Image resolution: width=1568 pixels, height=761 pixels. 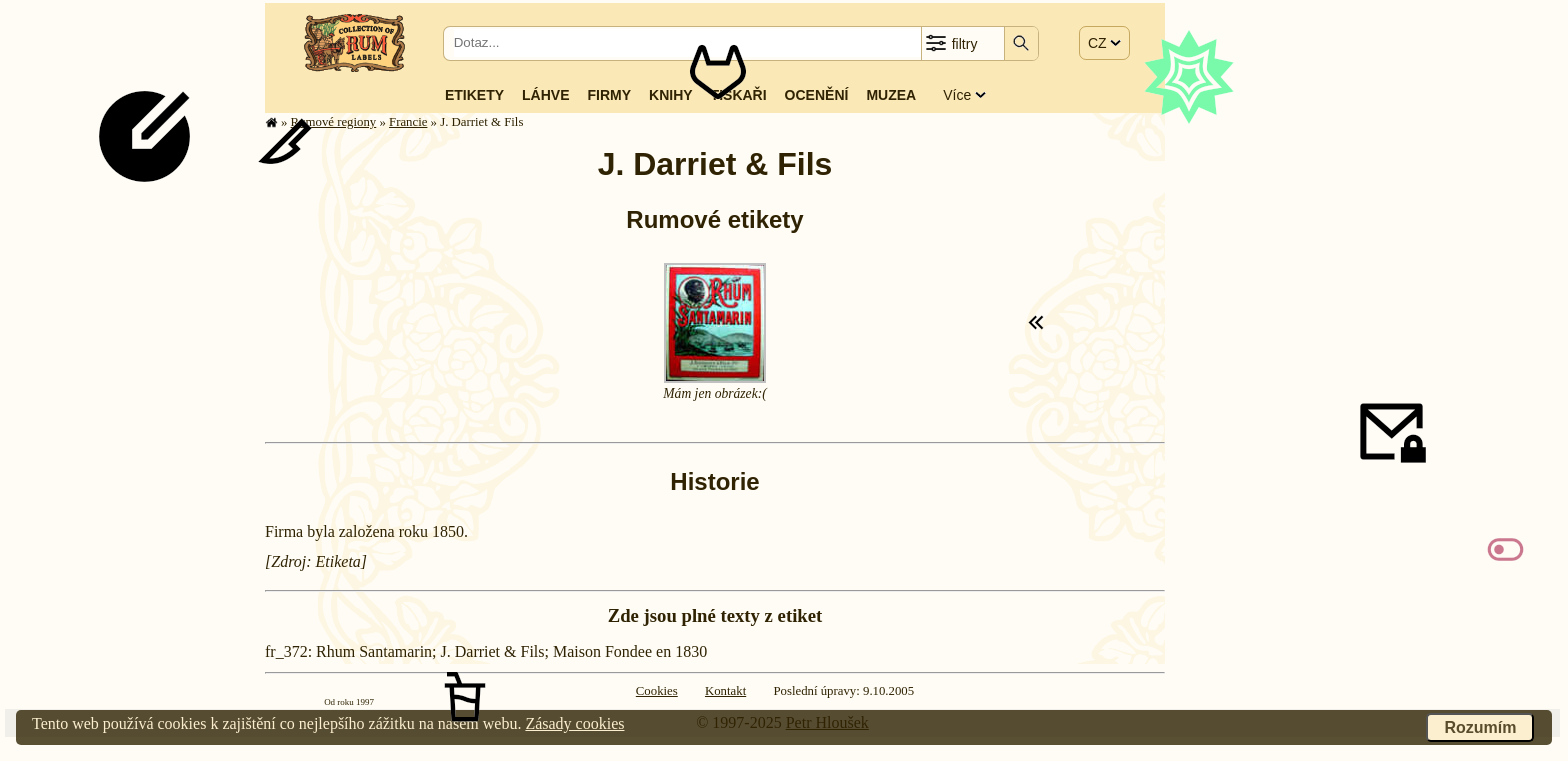 What do you see at coordinates (1189, 77) in the screenshot?
I see `open wolfram mathematica application` at bounding box center [1189, 77].